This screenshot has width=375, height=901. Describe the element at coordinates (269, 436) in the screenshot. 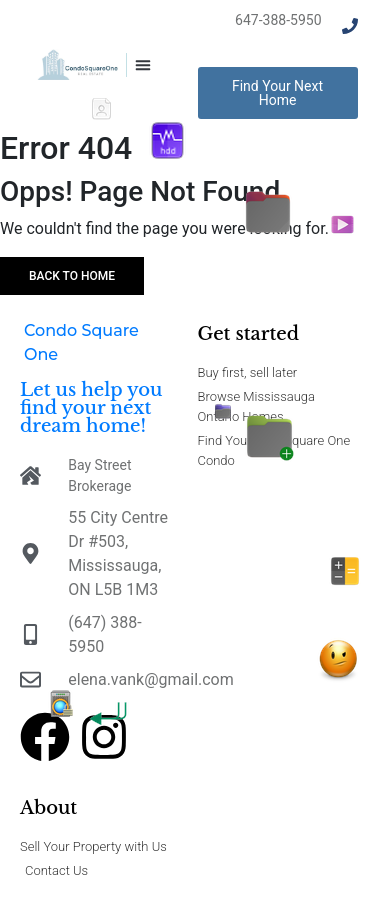

I see `create a new folder` at that location.